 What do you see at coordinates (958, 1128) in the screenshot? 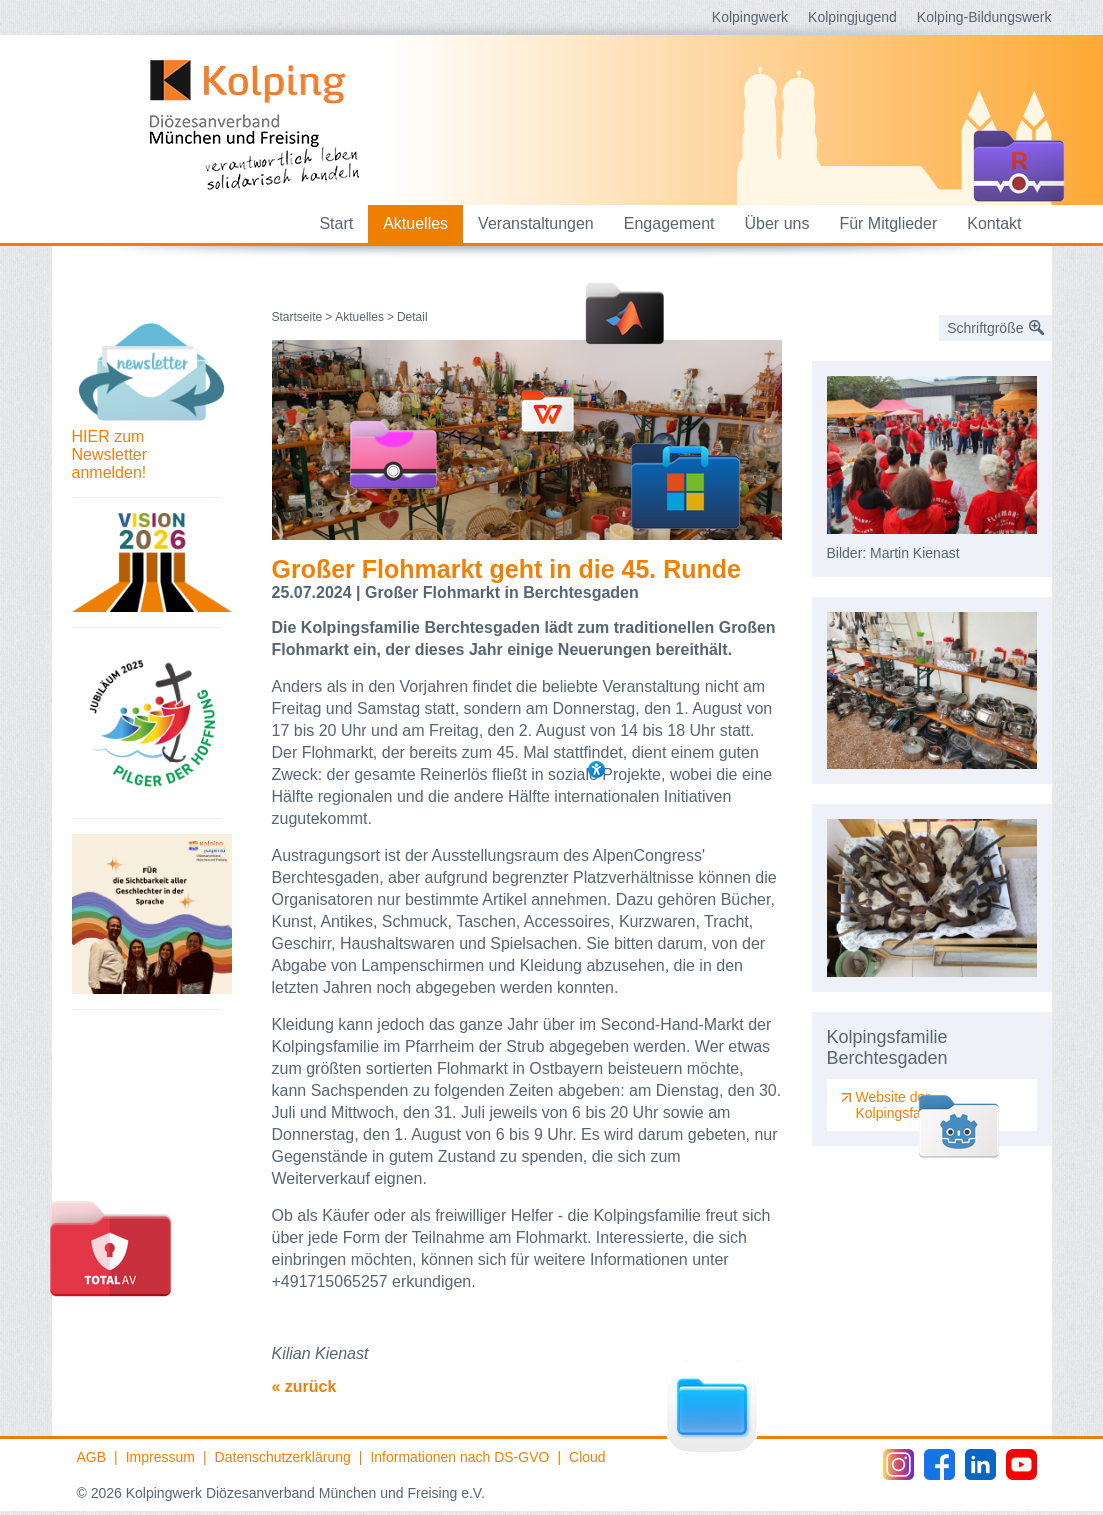
I see `folder containing godot engine project files` at bounding box center [958, 1128].